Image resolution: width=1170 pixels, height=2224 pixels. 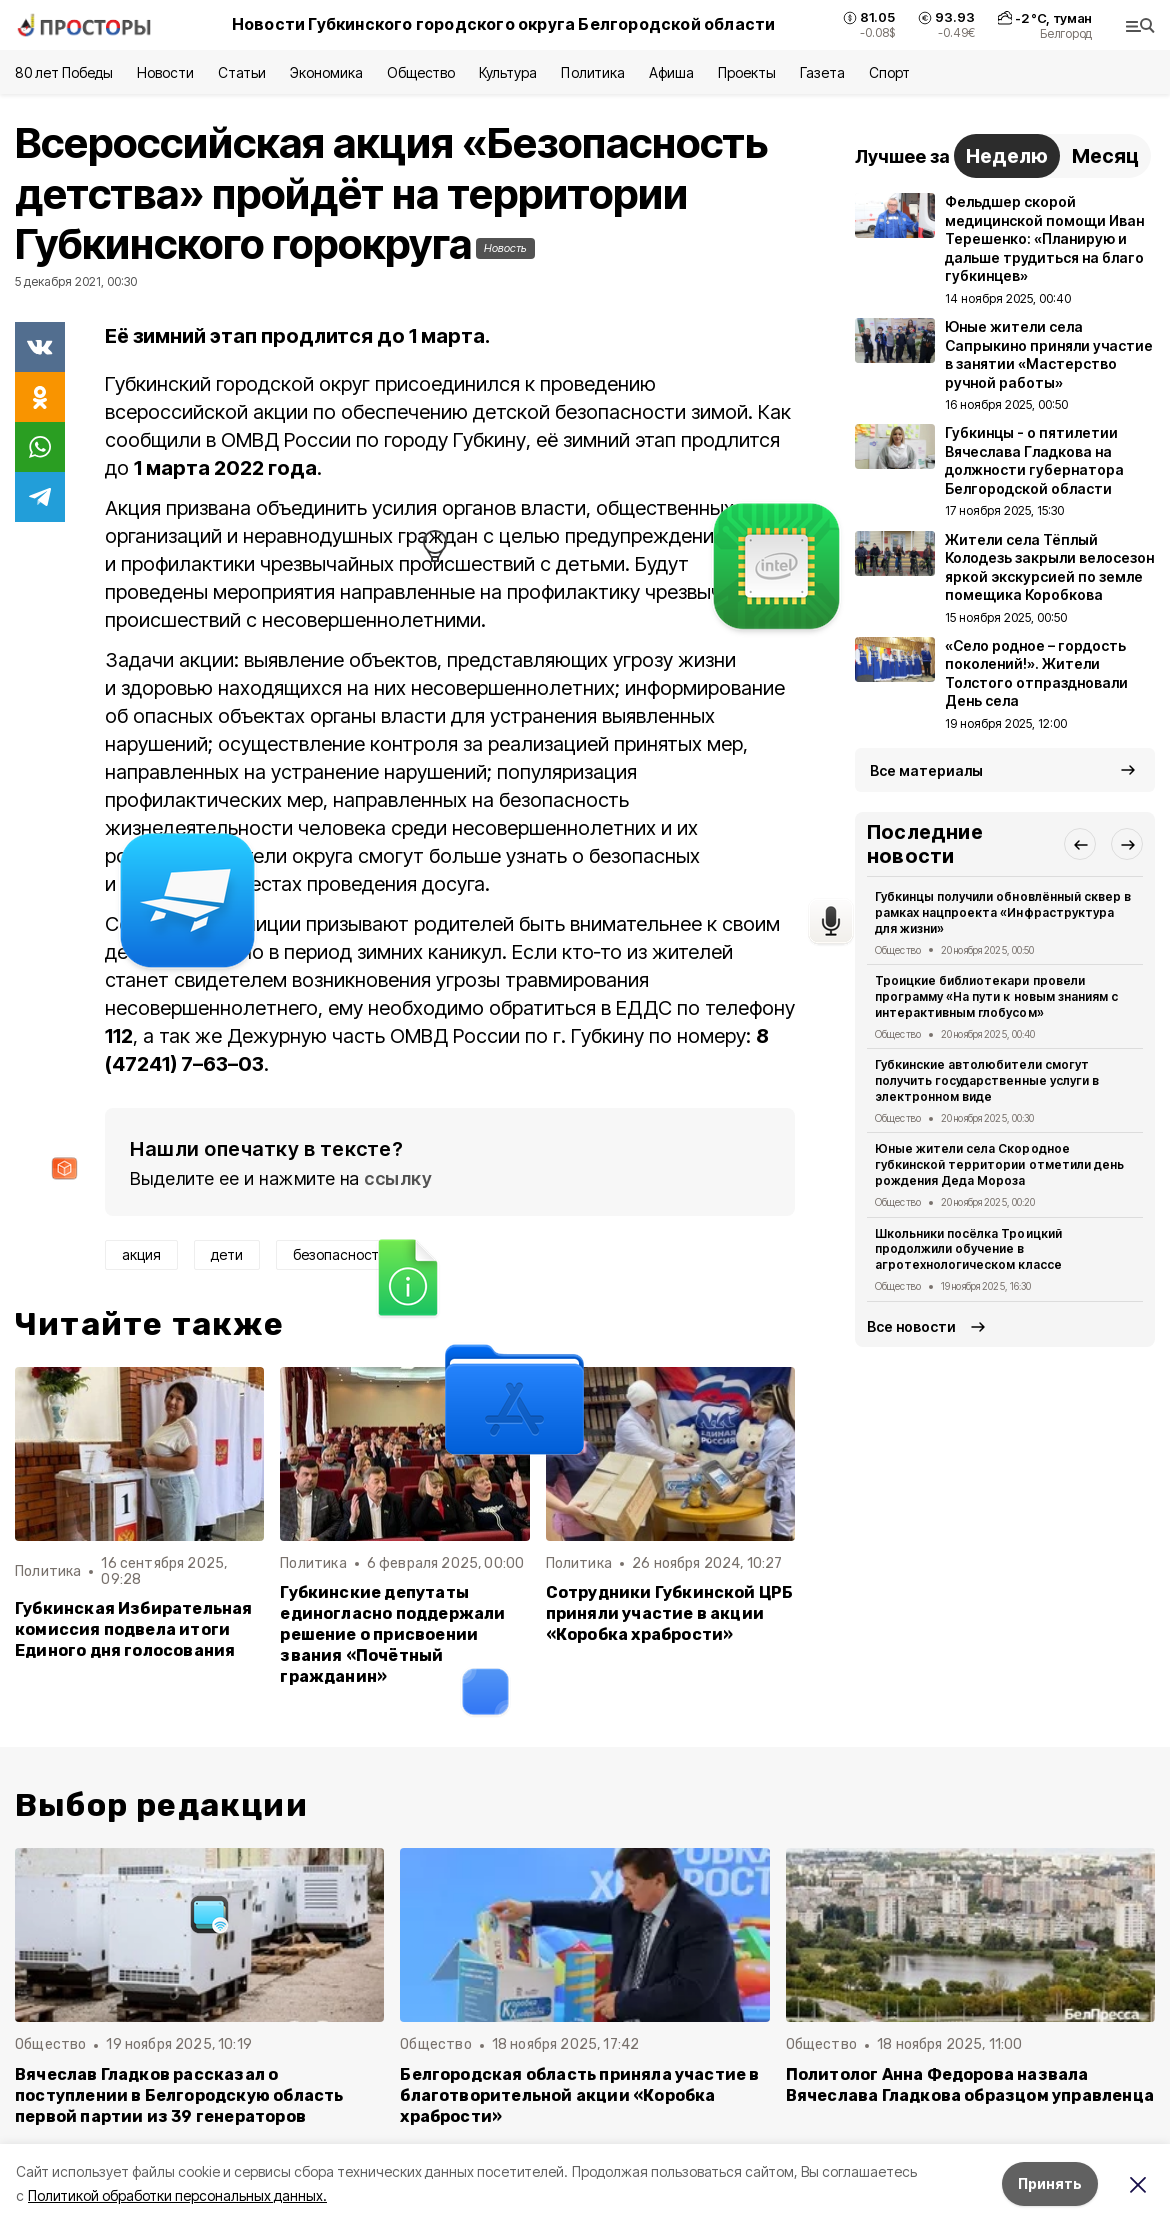 What do you see at coordinates (776, 568) in the screenshot?
I see `firmware file or system software package` at bounding box center [776, 568].